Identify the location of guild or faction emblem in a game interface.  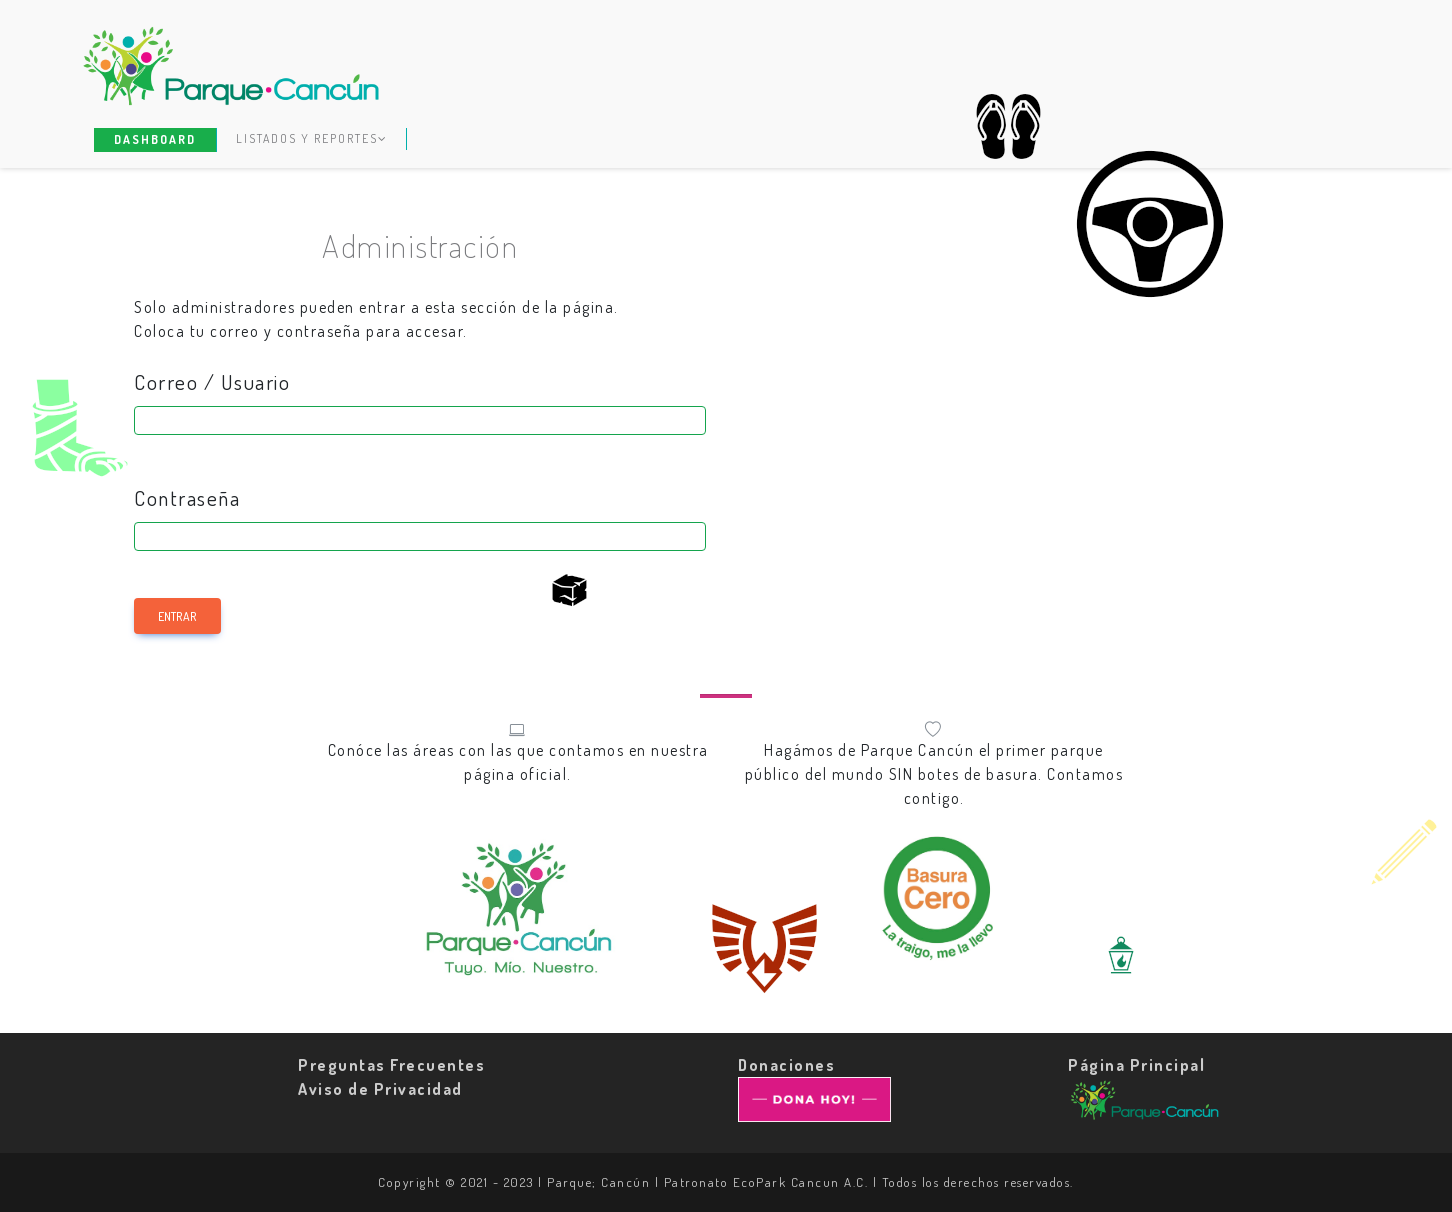
(764, 941).